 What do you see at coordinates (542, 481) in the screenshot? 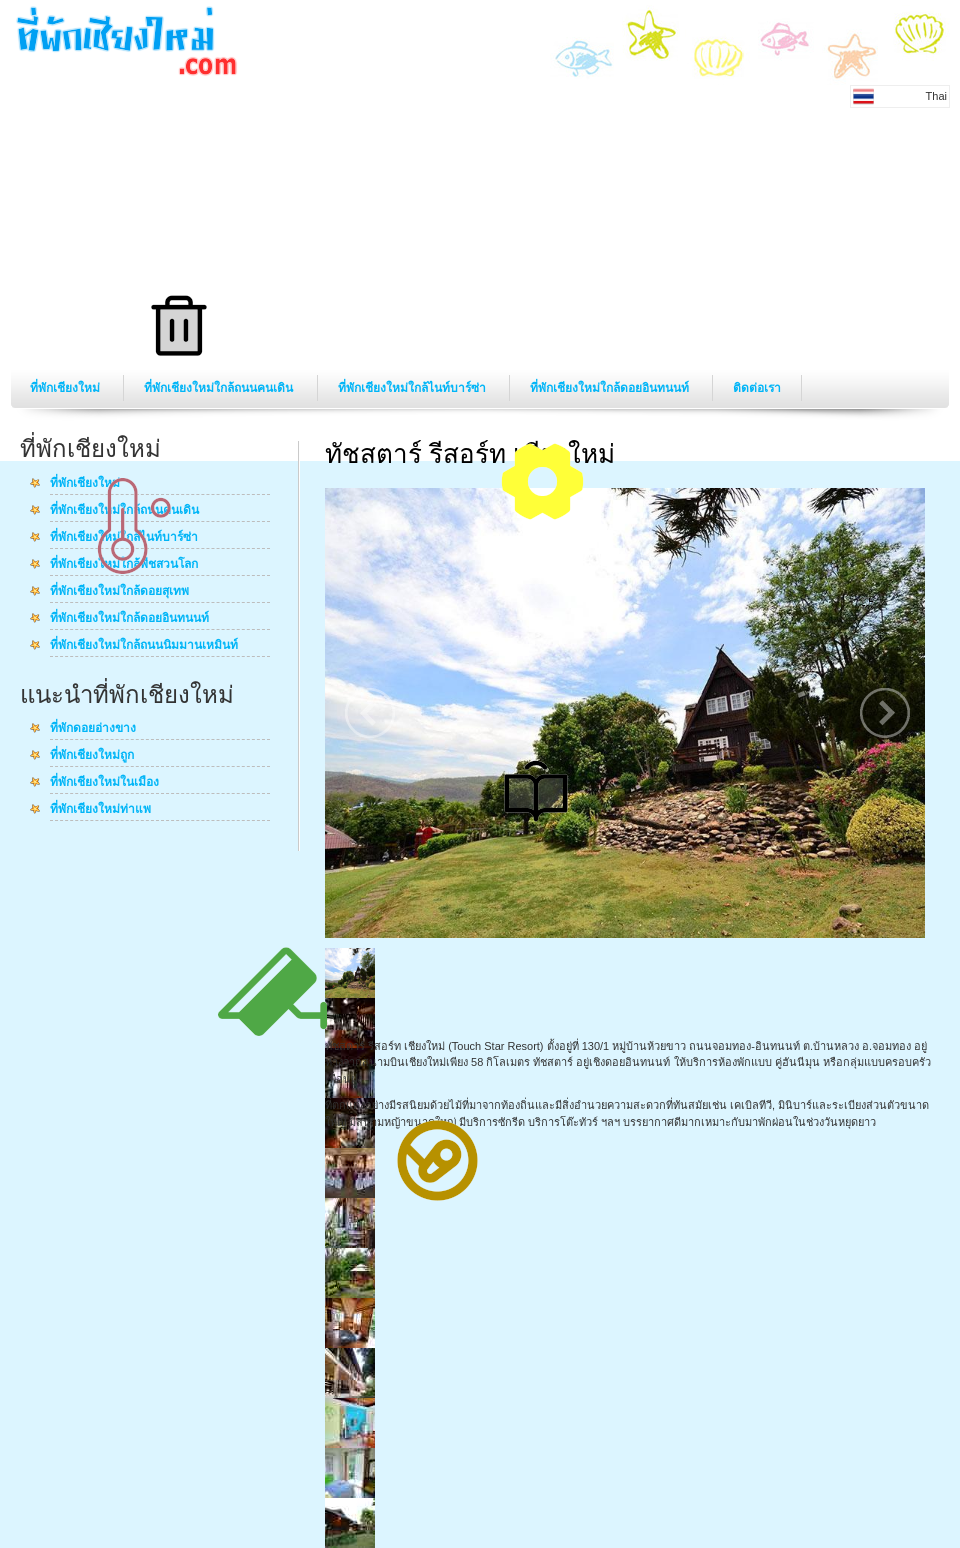
I see `access settings or preferences` at bounding box center [542, 481].